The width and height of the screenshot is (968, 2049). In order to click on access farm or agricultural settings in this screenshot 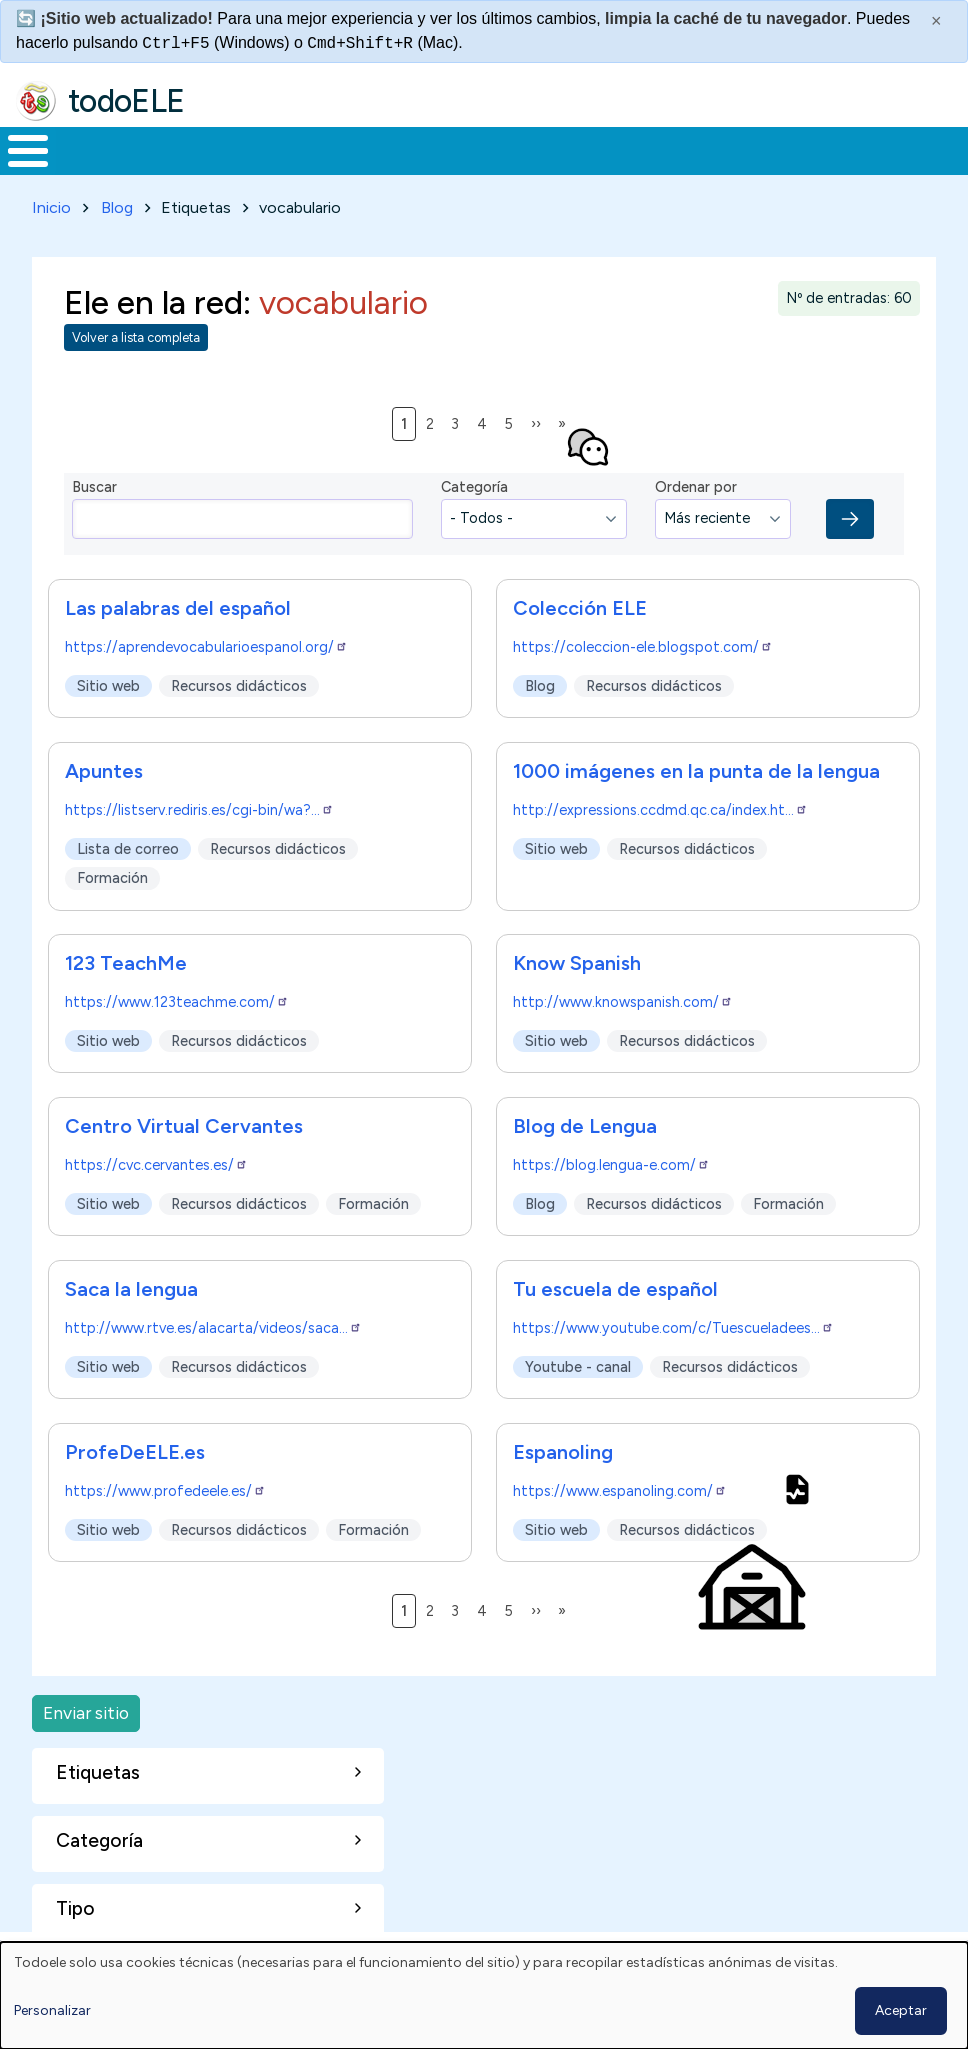, I will do `click(752, 1594)`.